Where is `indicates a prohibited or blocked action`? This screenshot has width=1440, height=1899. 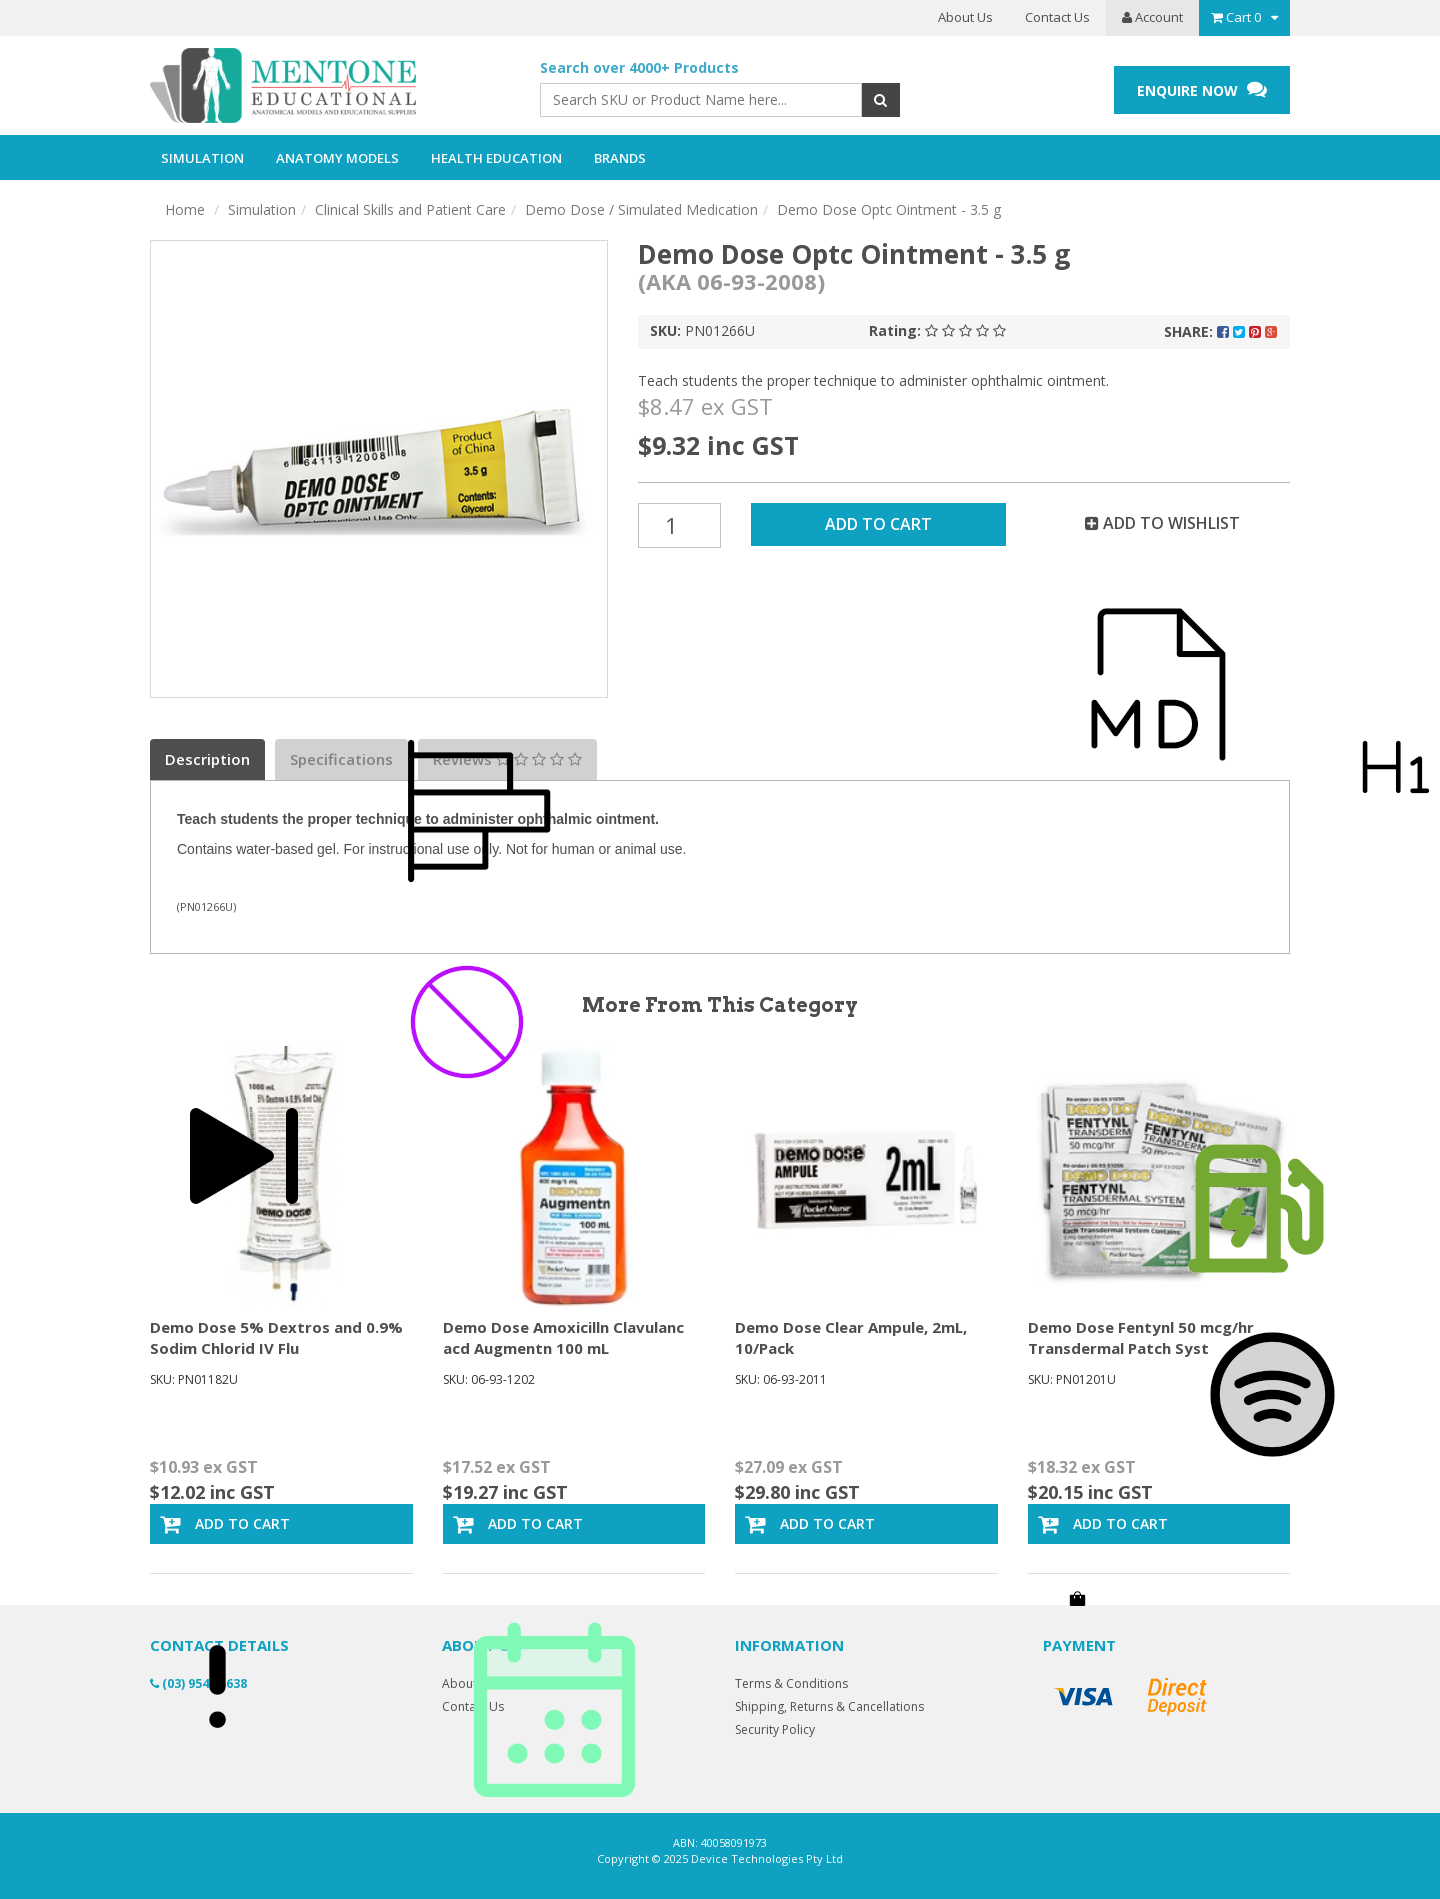 indicates a prohibited or blocked action is located at coordinates (467, 1022).